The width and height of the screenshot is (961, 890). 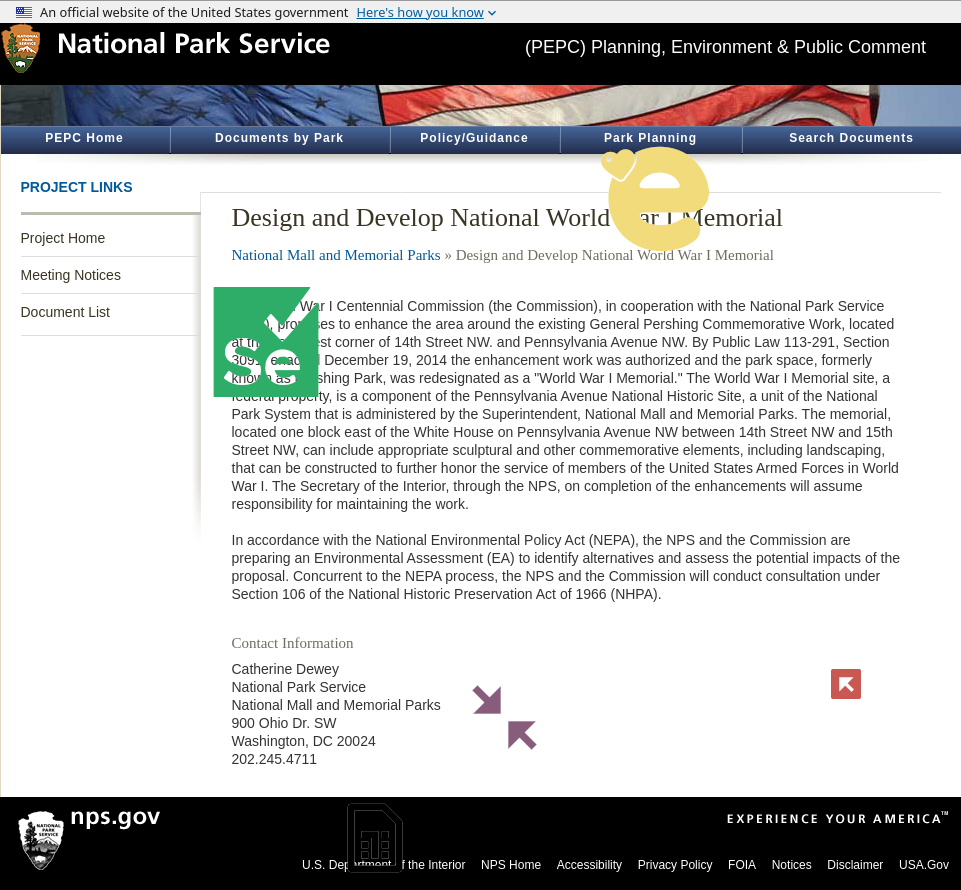 What do you see at coordinates (655, 199) in the screenshot?
I see `open the ente app` at bounding box center [655, 199].